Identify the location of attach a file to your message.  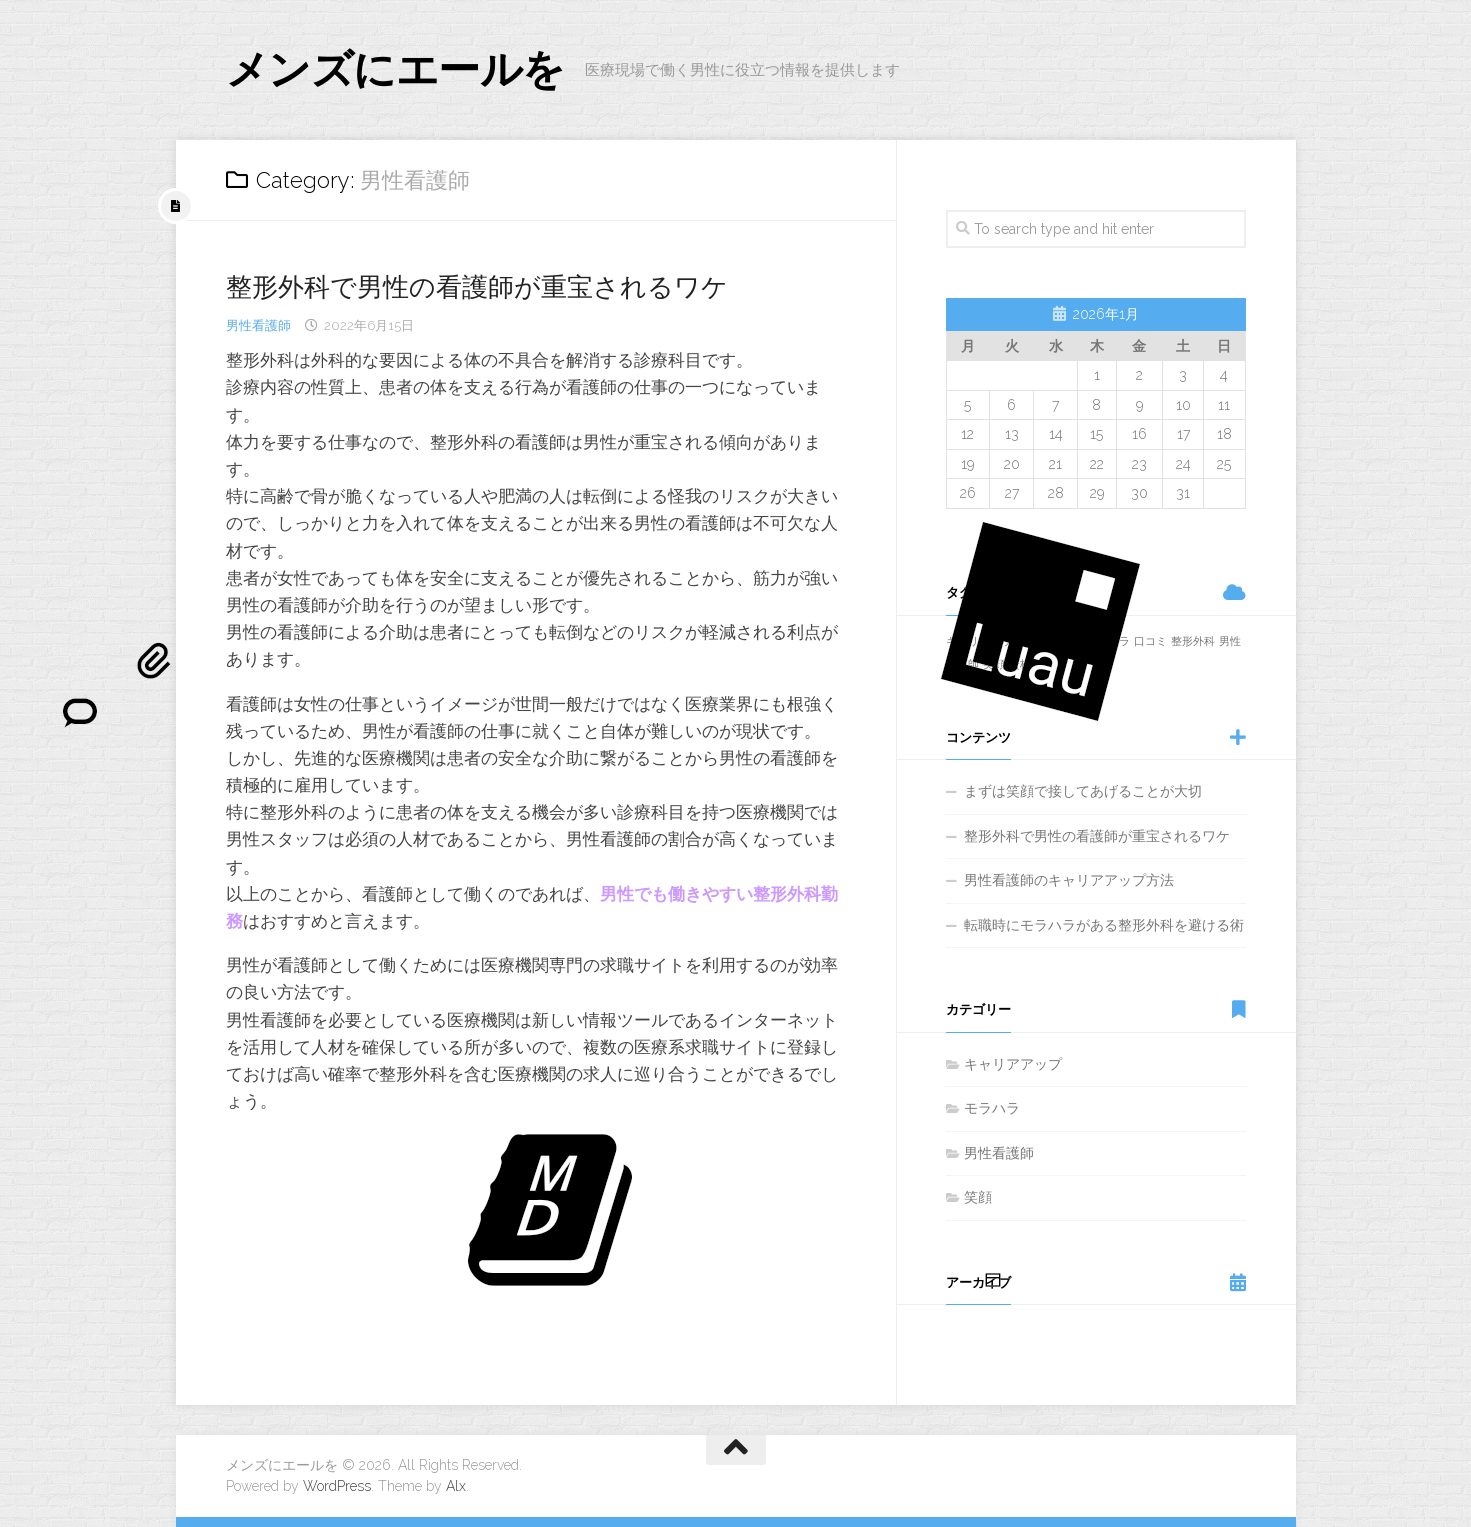
(154, 661).